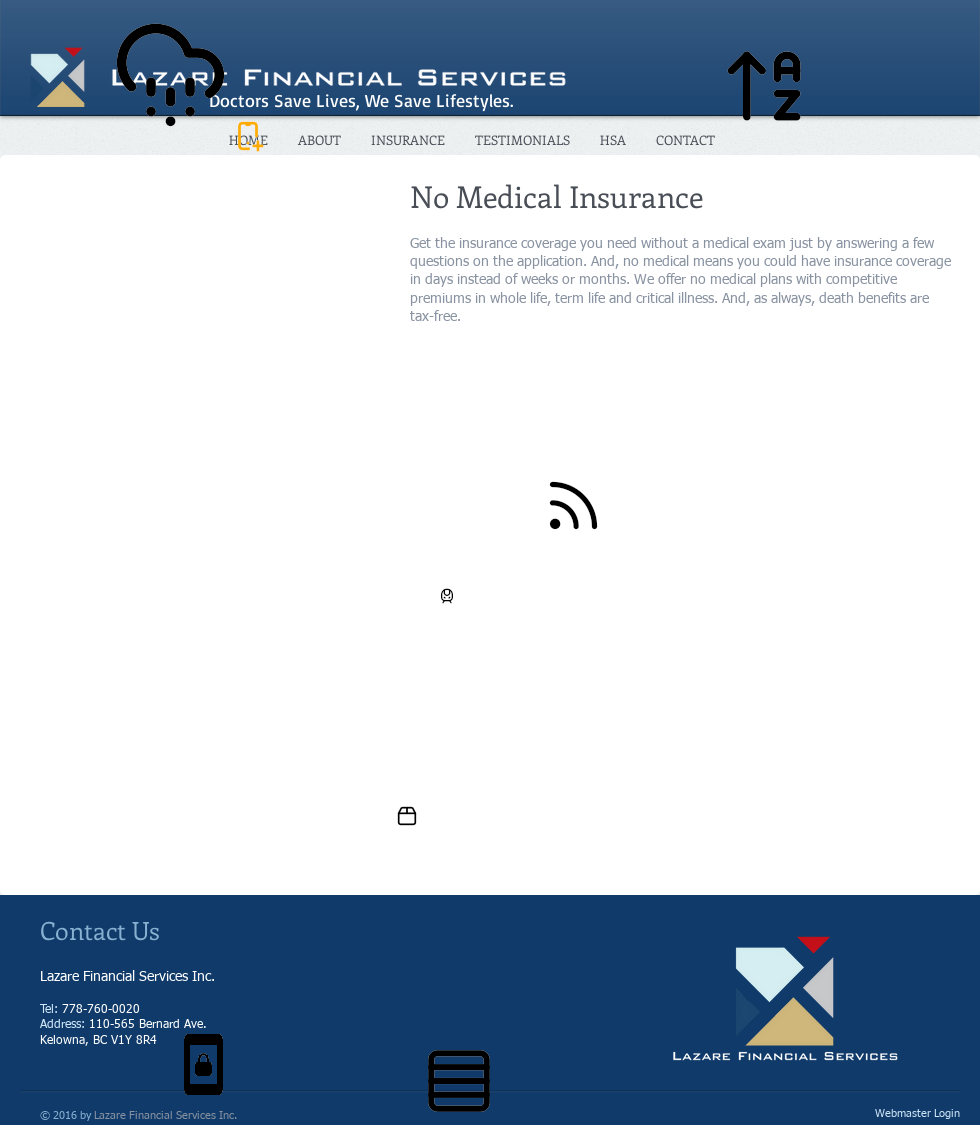 The image size is (980, 1125). Describe the element at coordinates (447, 596) in the screenshot. I see `view train or rail transit options` at that location.